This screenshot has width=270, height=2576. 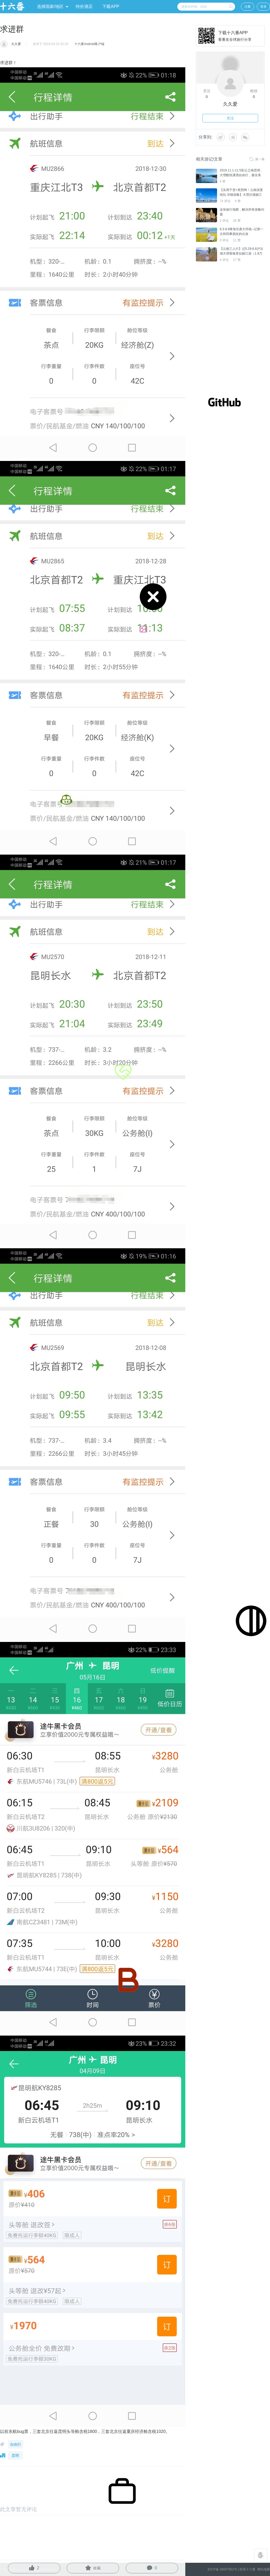 I want to click on access work or business documents, so click(x=122, y=2491).